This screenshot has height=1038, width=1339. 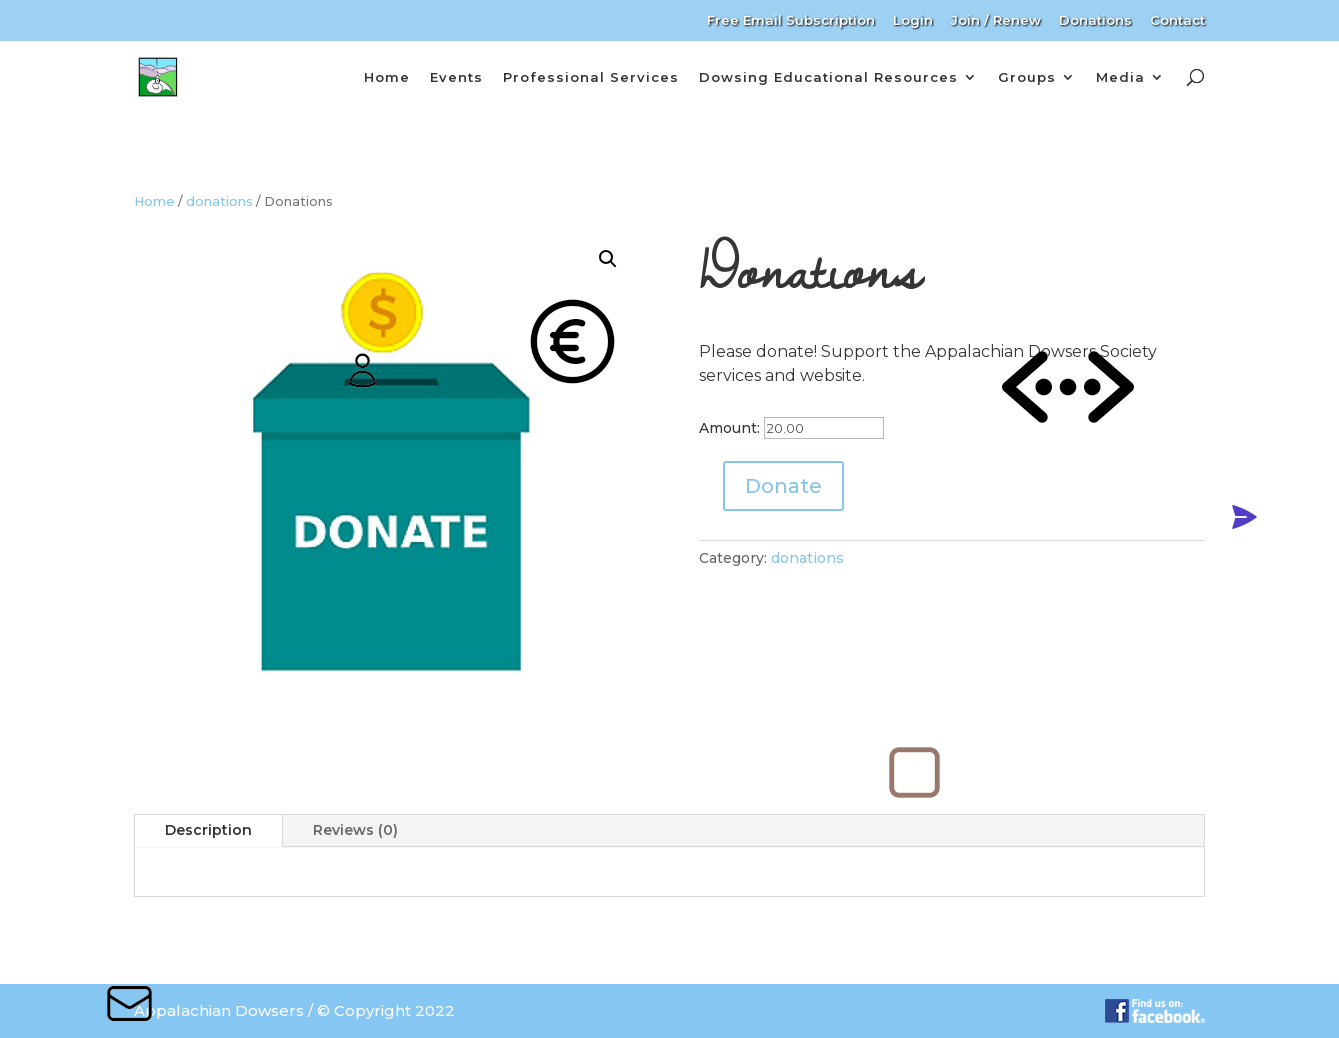 What do you see at coordinates (1068, 387) in the screenshot?
I see `code is currently processing or compiling` at bounding box center [1068, 387].